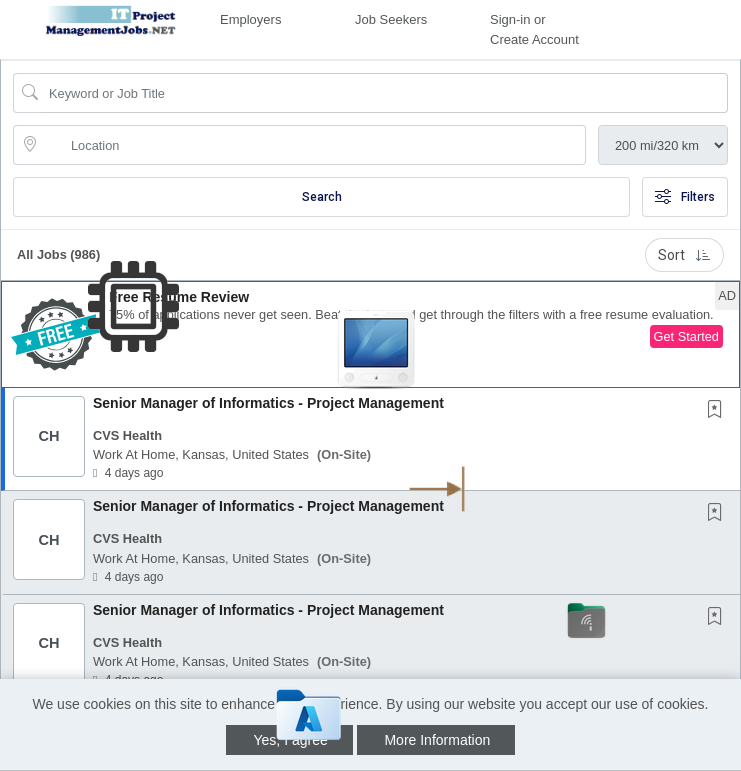 Image resolution: width=741 pixels, height=771 pixels. What do you see at coordinates (586, 620) in the screenshot?
I see `open insync cloud sync folder` at bounding box center [586, 620].